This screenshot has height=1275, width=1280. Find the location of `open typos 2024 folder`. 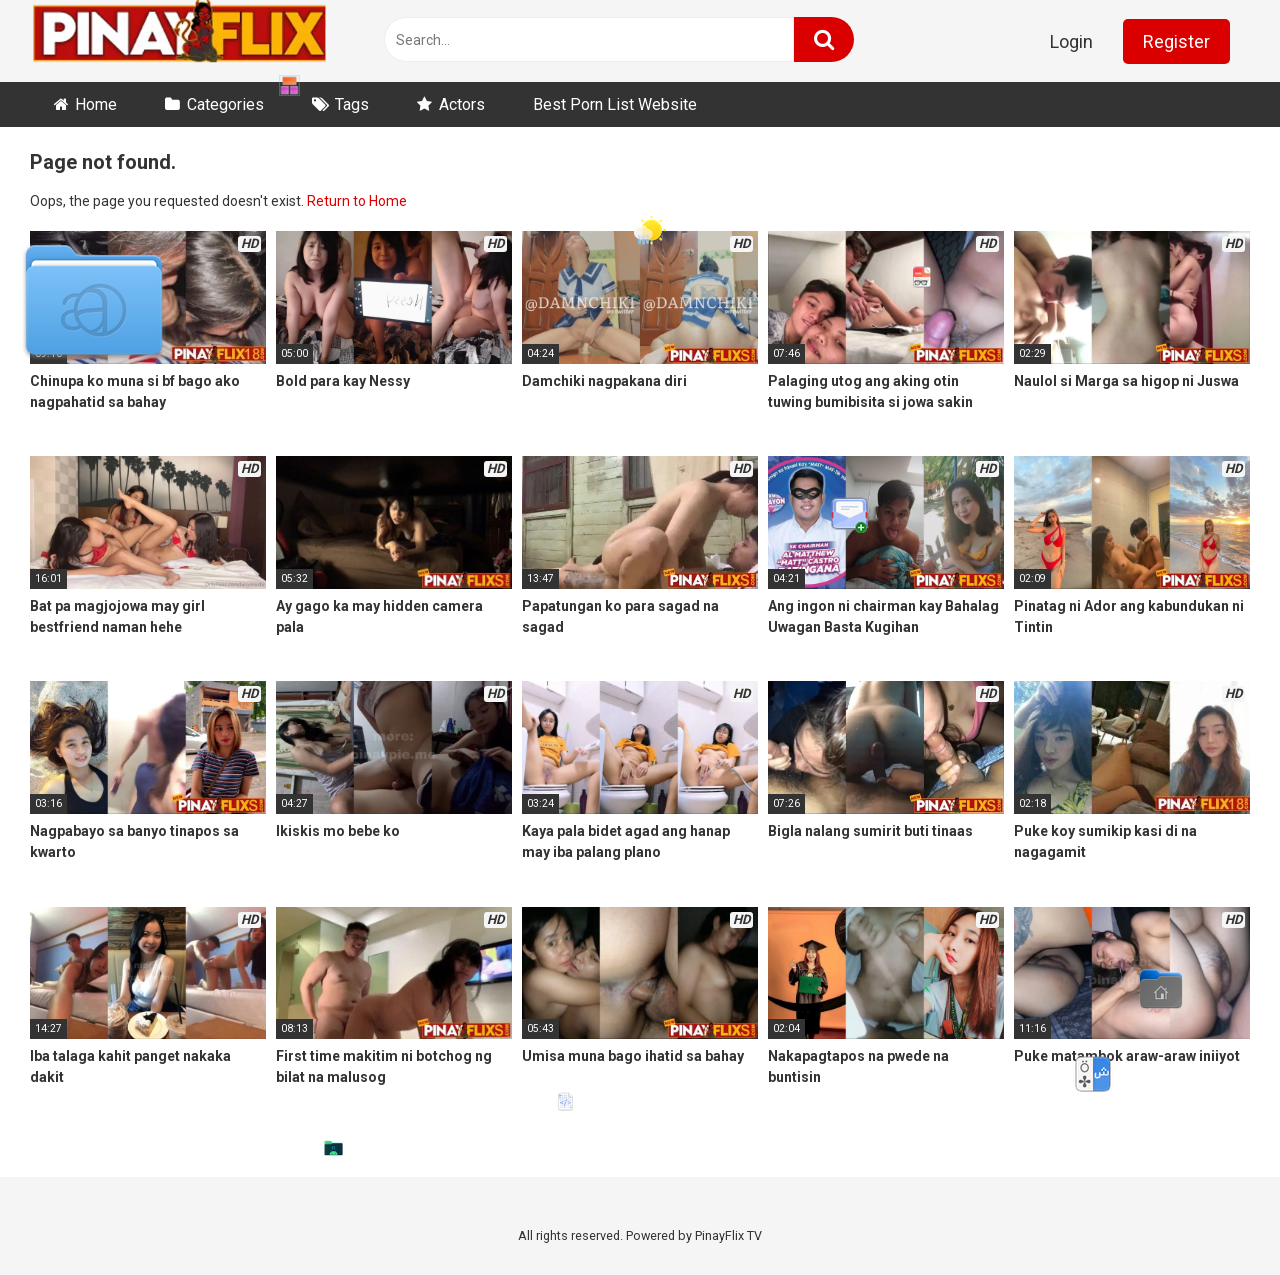

open typos 2024 folder is located at coordinates (94, 300).